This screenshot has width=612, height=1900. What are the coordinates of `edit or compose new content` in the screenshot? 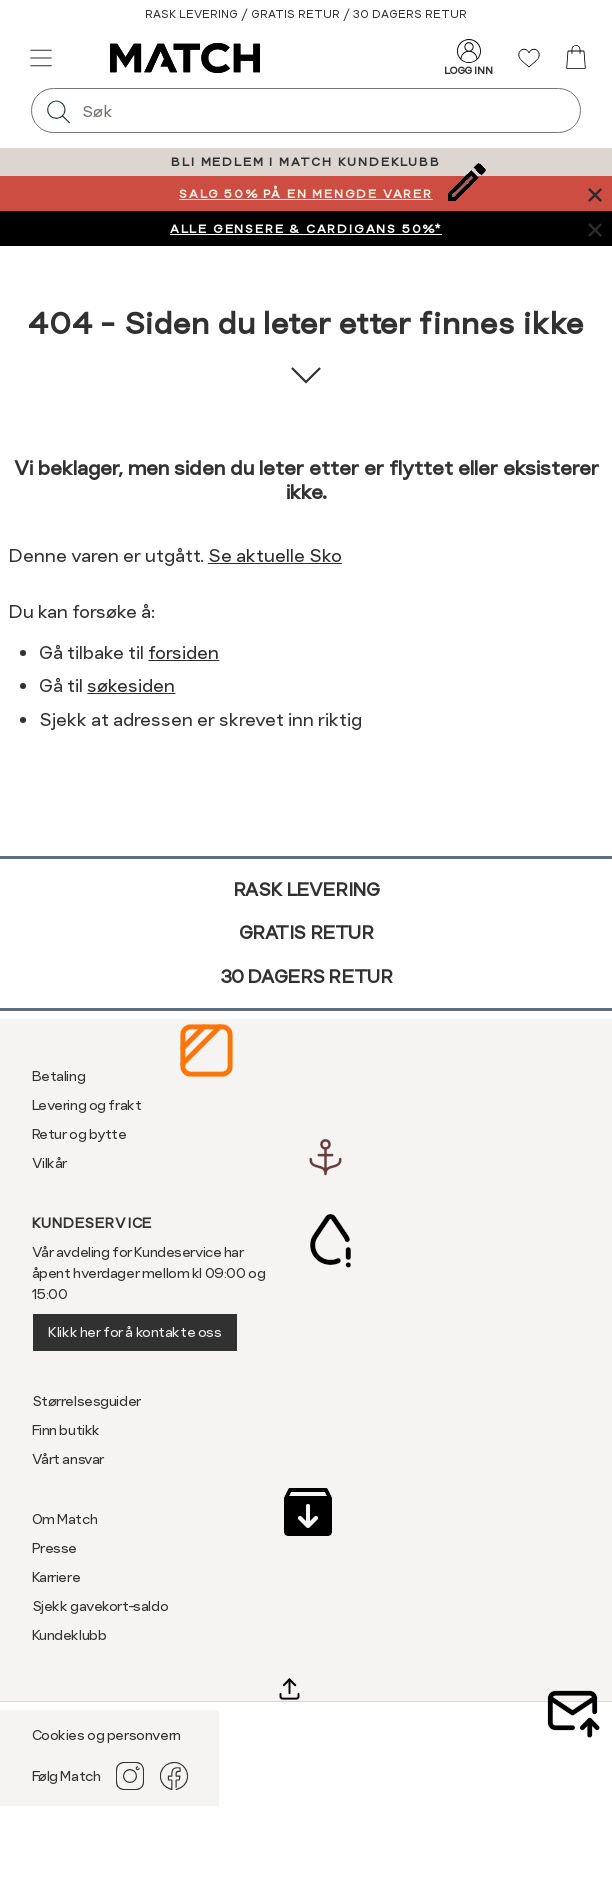 It's located at (467, 182).